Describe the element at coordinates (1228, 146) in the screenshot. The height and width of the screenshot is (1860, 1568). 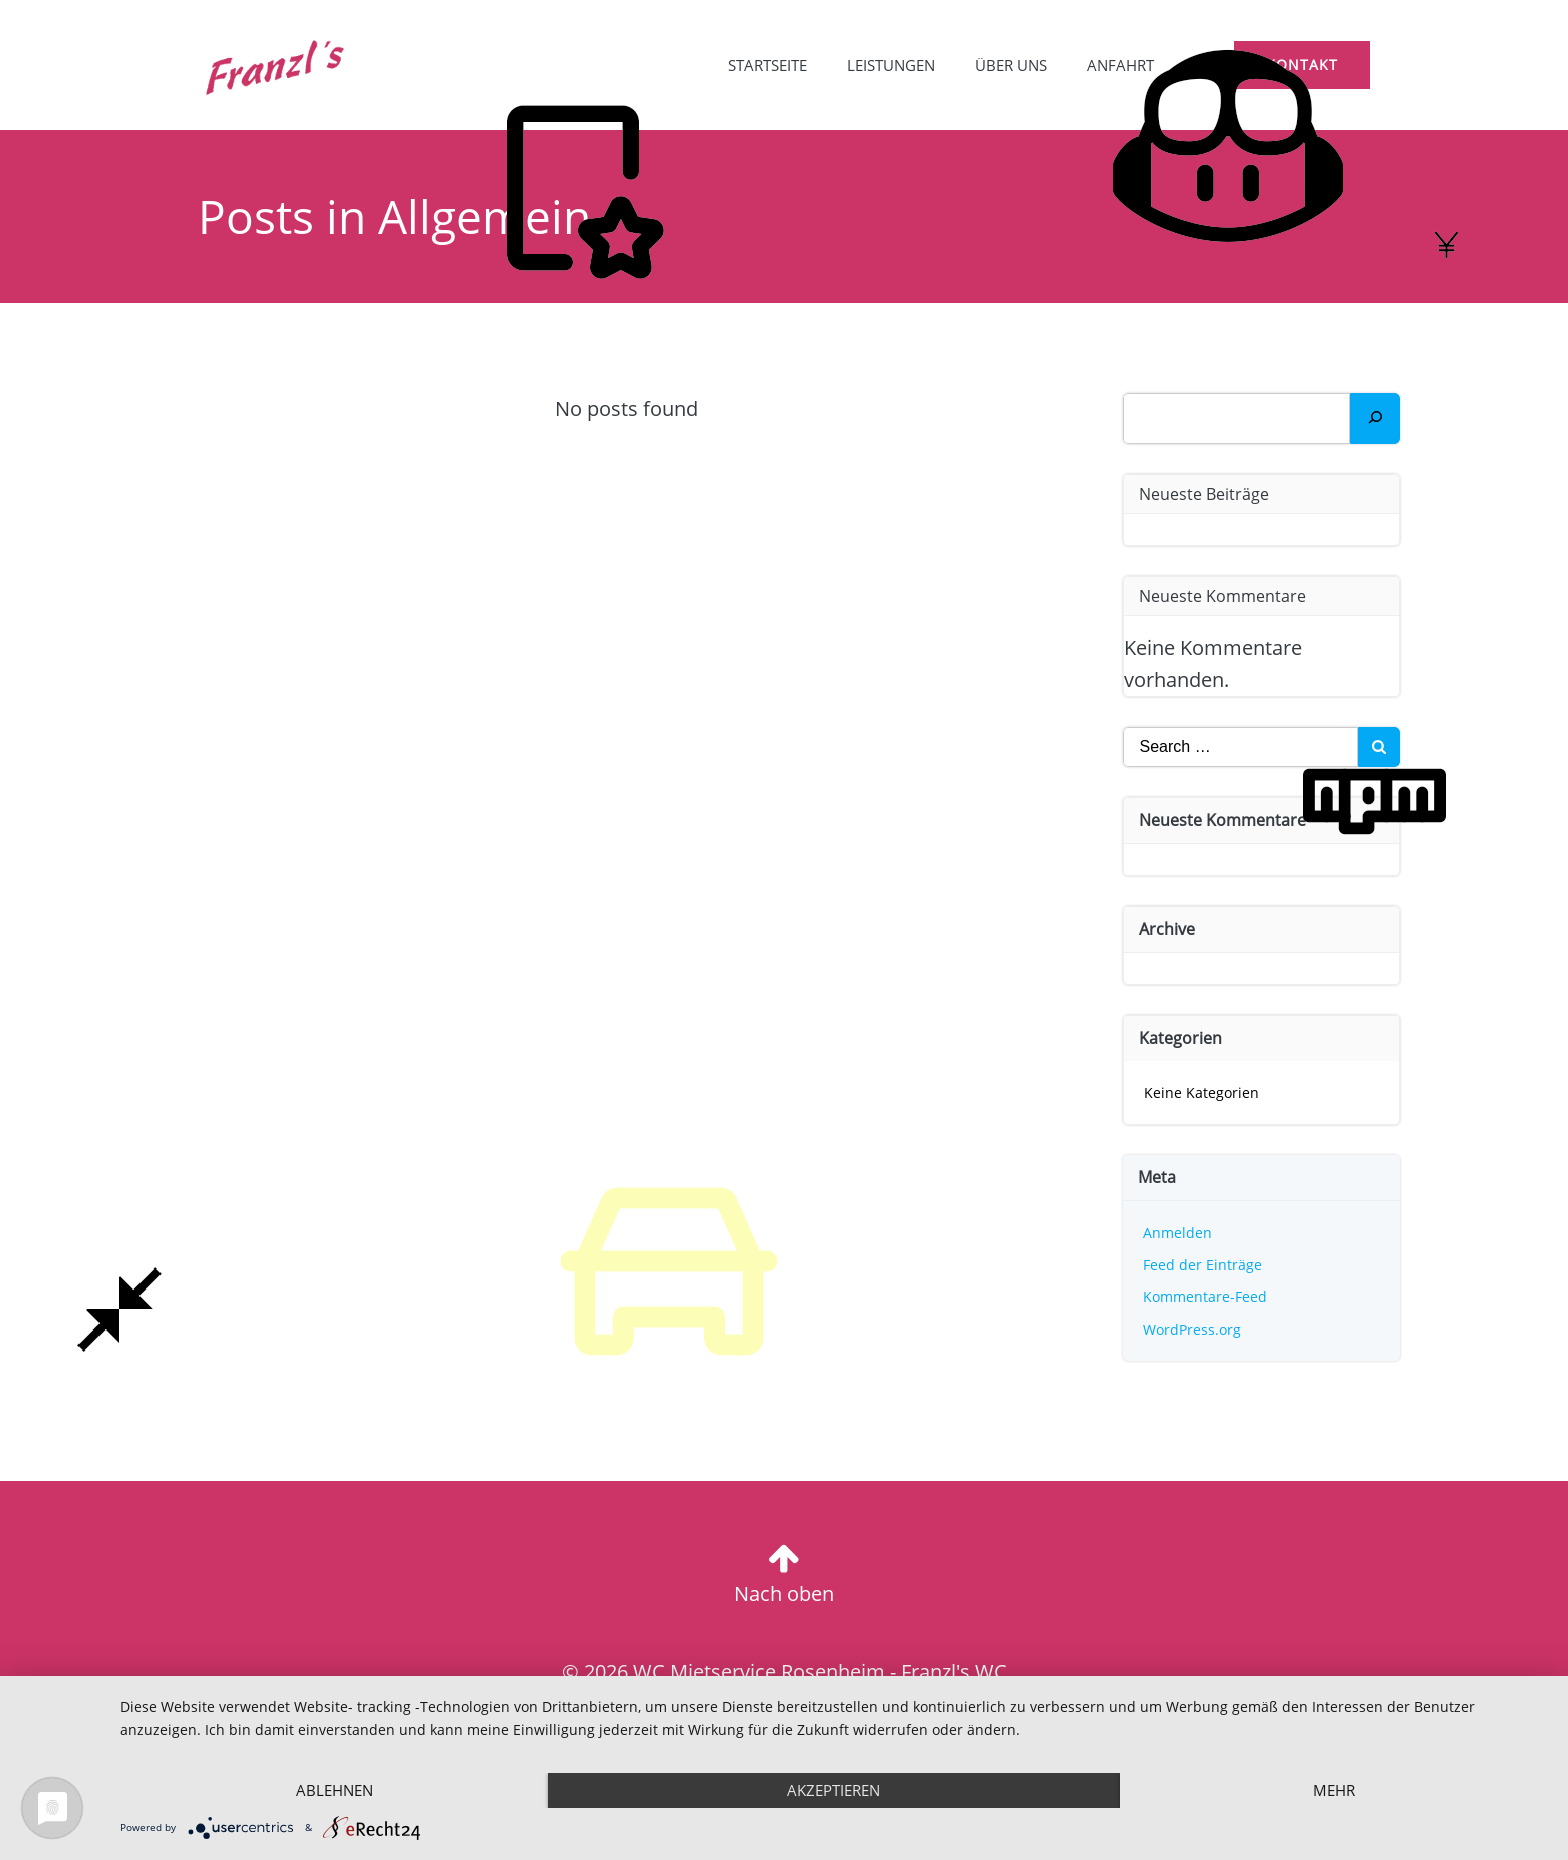
I see `access github copilot ai assistant` at that location.